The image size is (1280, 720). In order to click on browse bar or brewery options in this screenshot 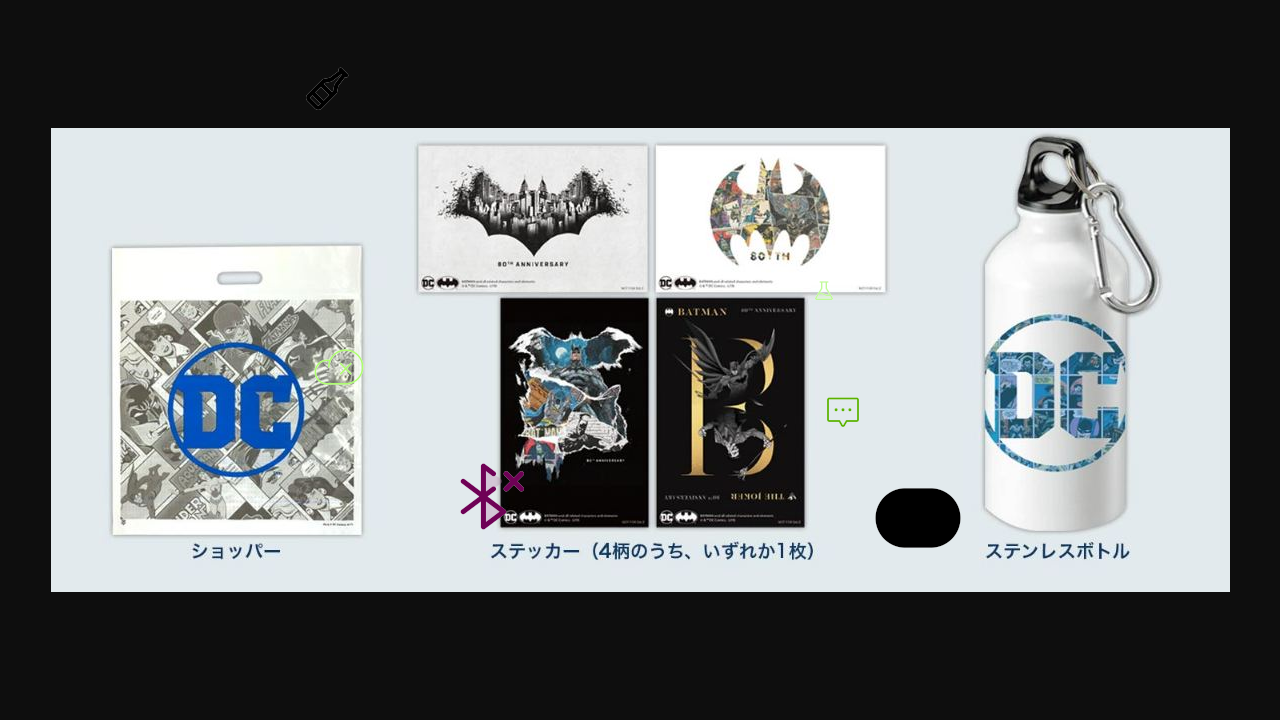, I will do `click(326, 89)`.